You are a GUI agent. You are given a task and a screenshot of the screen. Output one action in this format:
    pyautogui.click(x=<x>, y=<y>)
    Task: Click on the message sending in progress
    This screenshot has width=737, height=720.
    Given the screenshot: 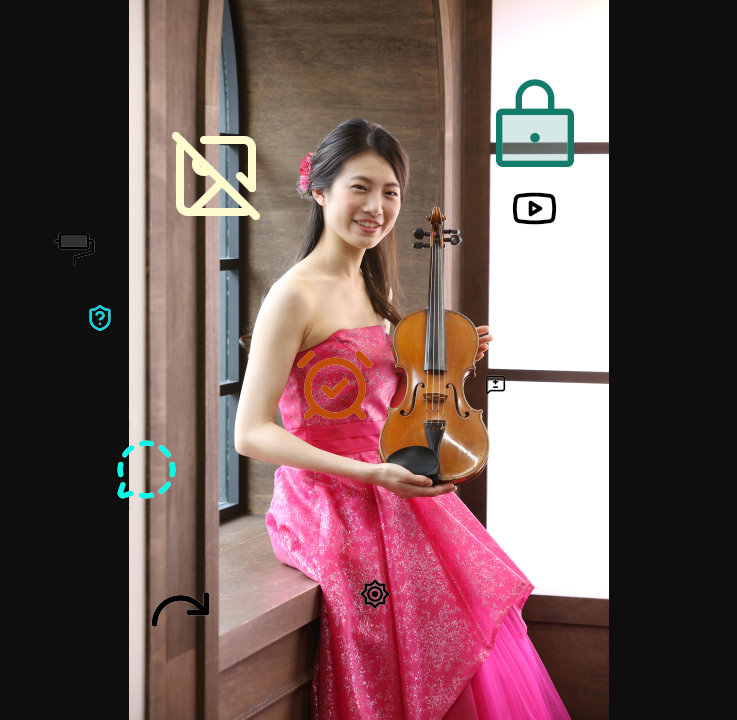 What is the action you would take?
    pyautogui.click(x=146, y=469)
    